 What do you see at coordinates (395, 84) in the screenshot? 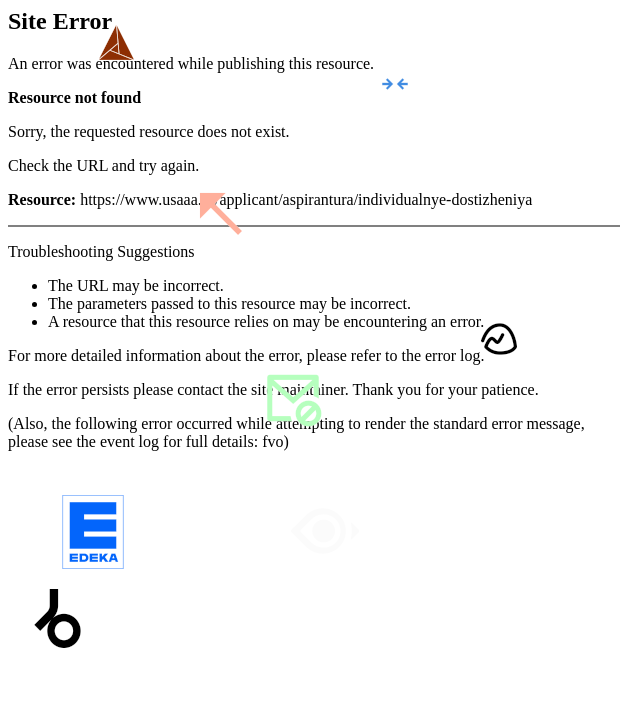
I see `collapse panel horizontally` at bounding box center [395, 84].